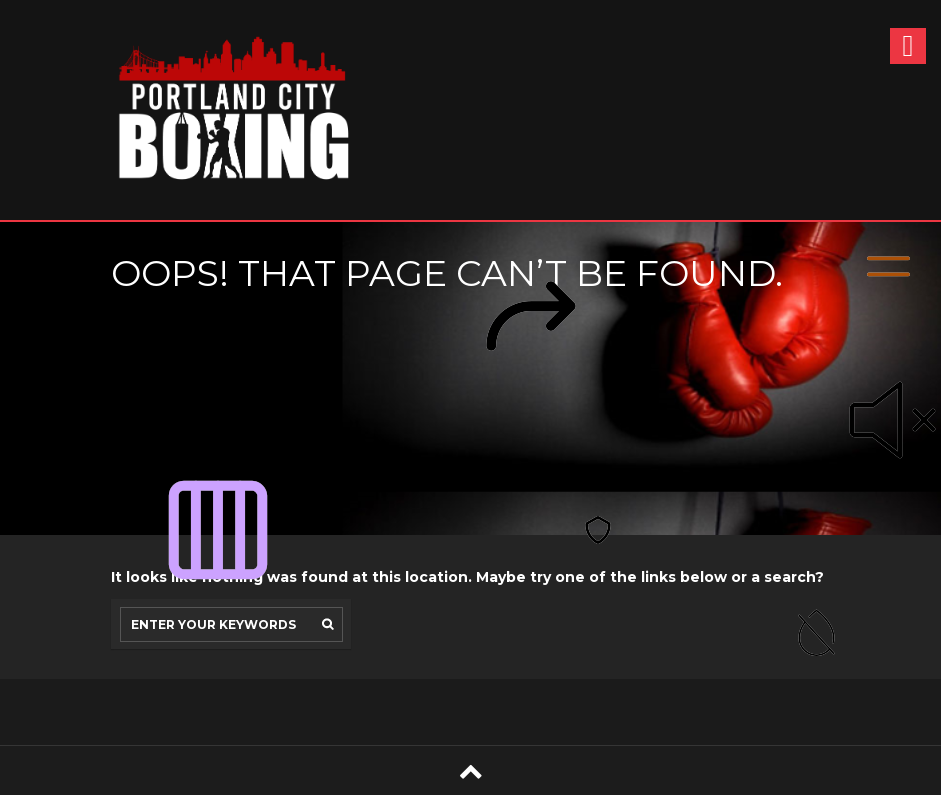  Describe the element at coordinates (531, 316) in the screenshot. I see `share or forward content` at that location.